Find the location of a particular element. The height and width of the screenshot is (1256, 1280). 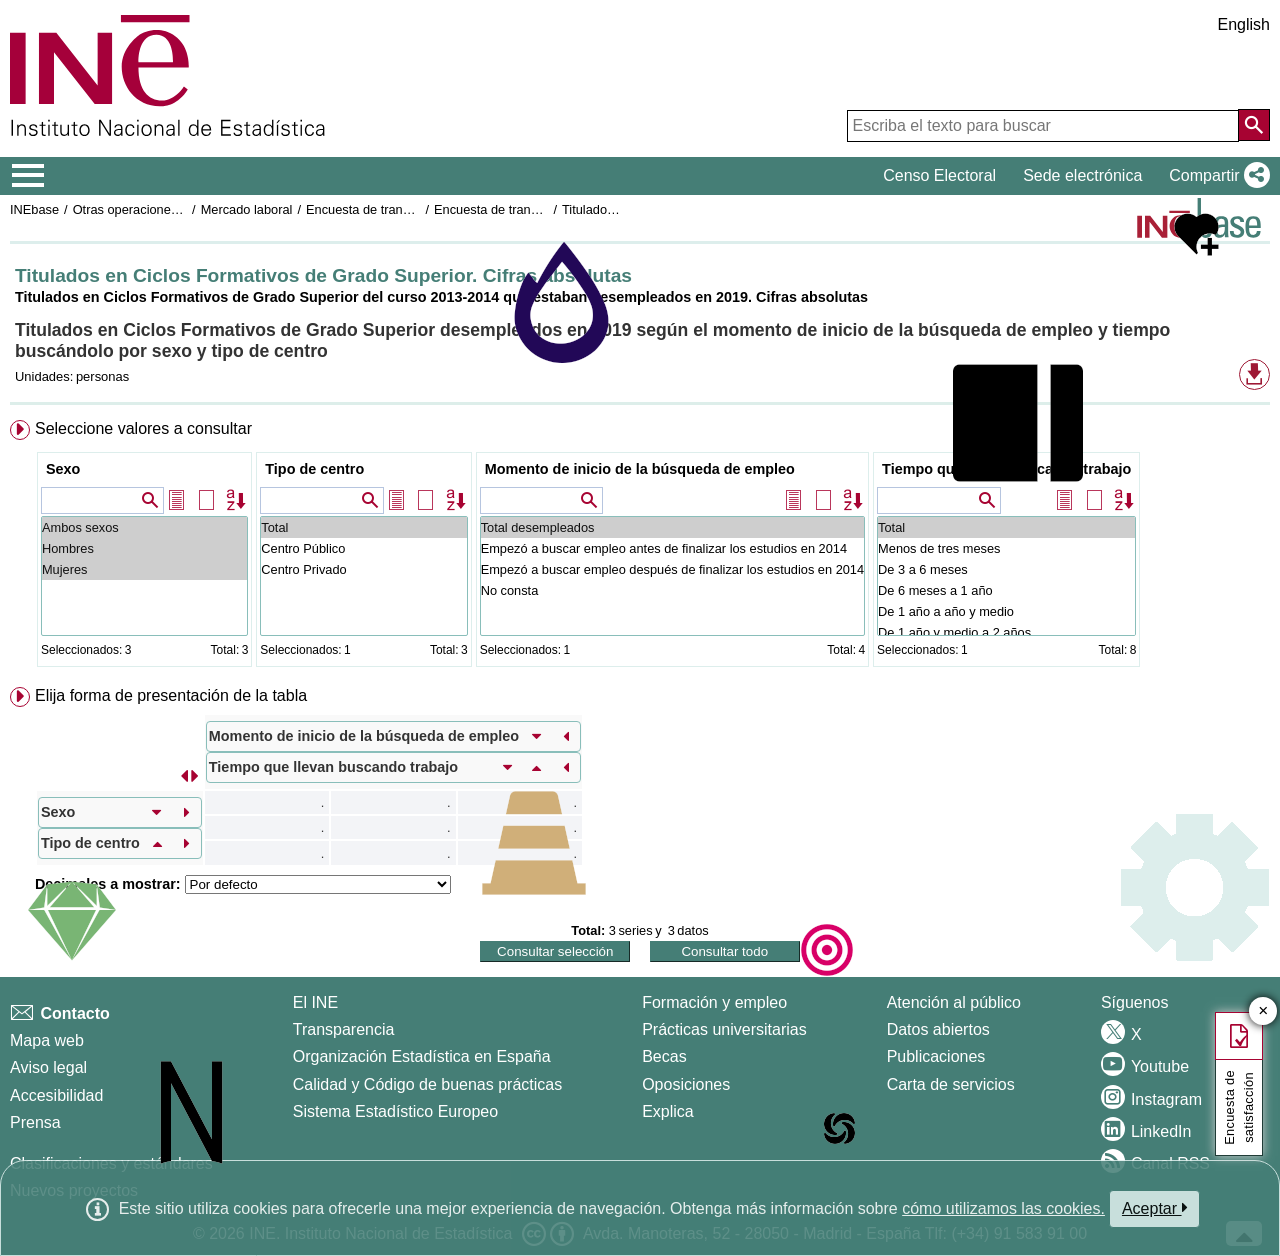

add to favorites is located at coordinates (1196, 233).